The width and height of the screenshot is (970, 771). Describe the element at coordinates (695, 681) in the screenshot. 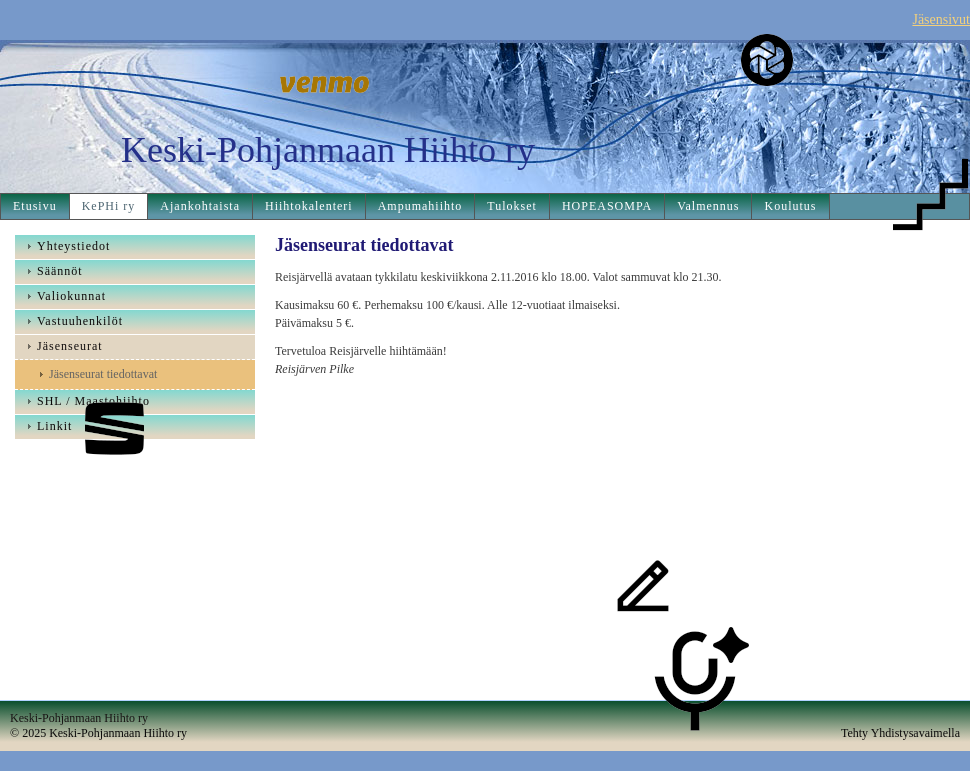

I see `activate AI-powered voice input` at that location.